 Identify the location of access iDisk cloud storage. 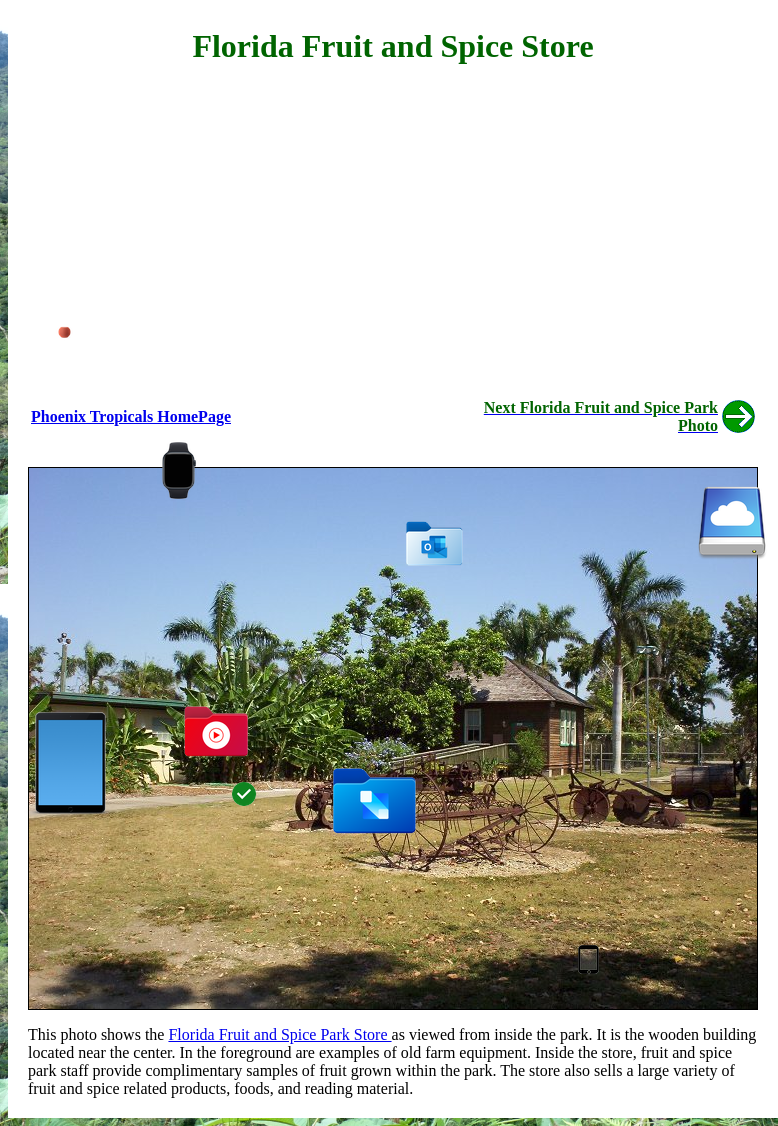
(732, 523).